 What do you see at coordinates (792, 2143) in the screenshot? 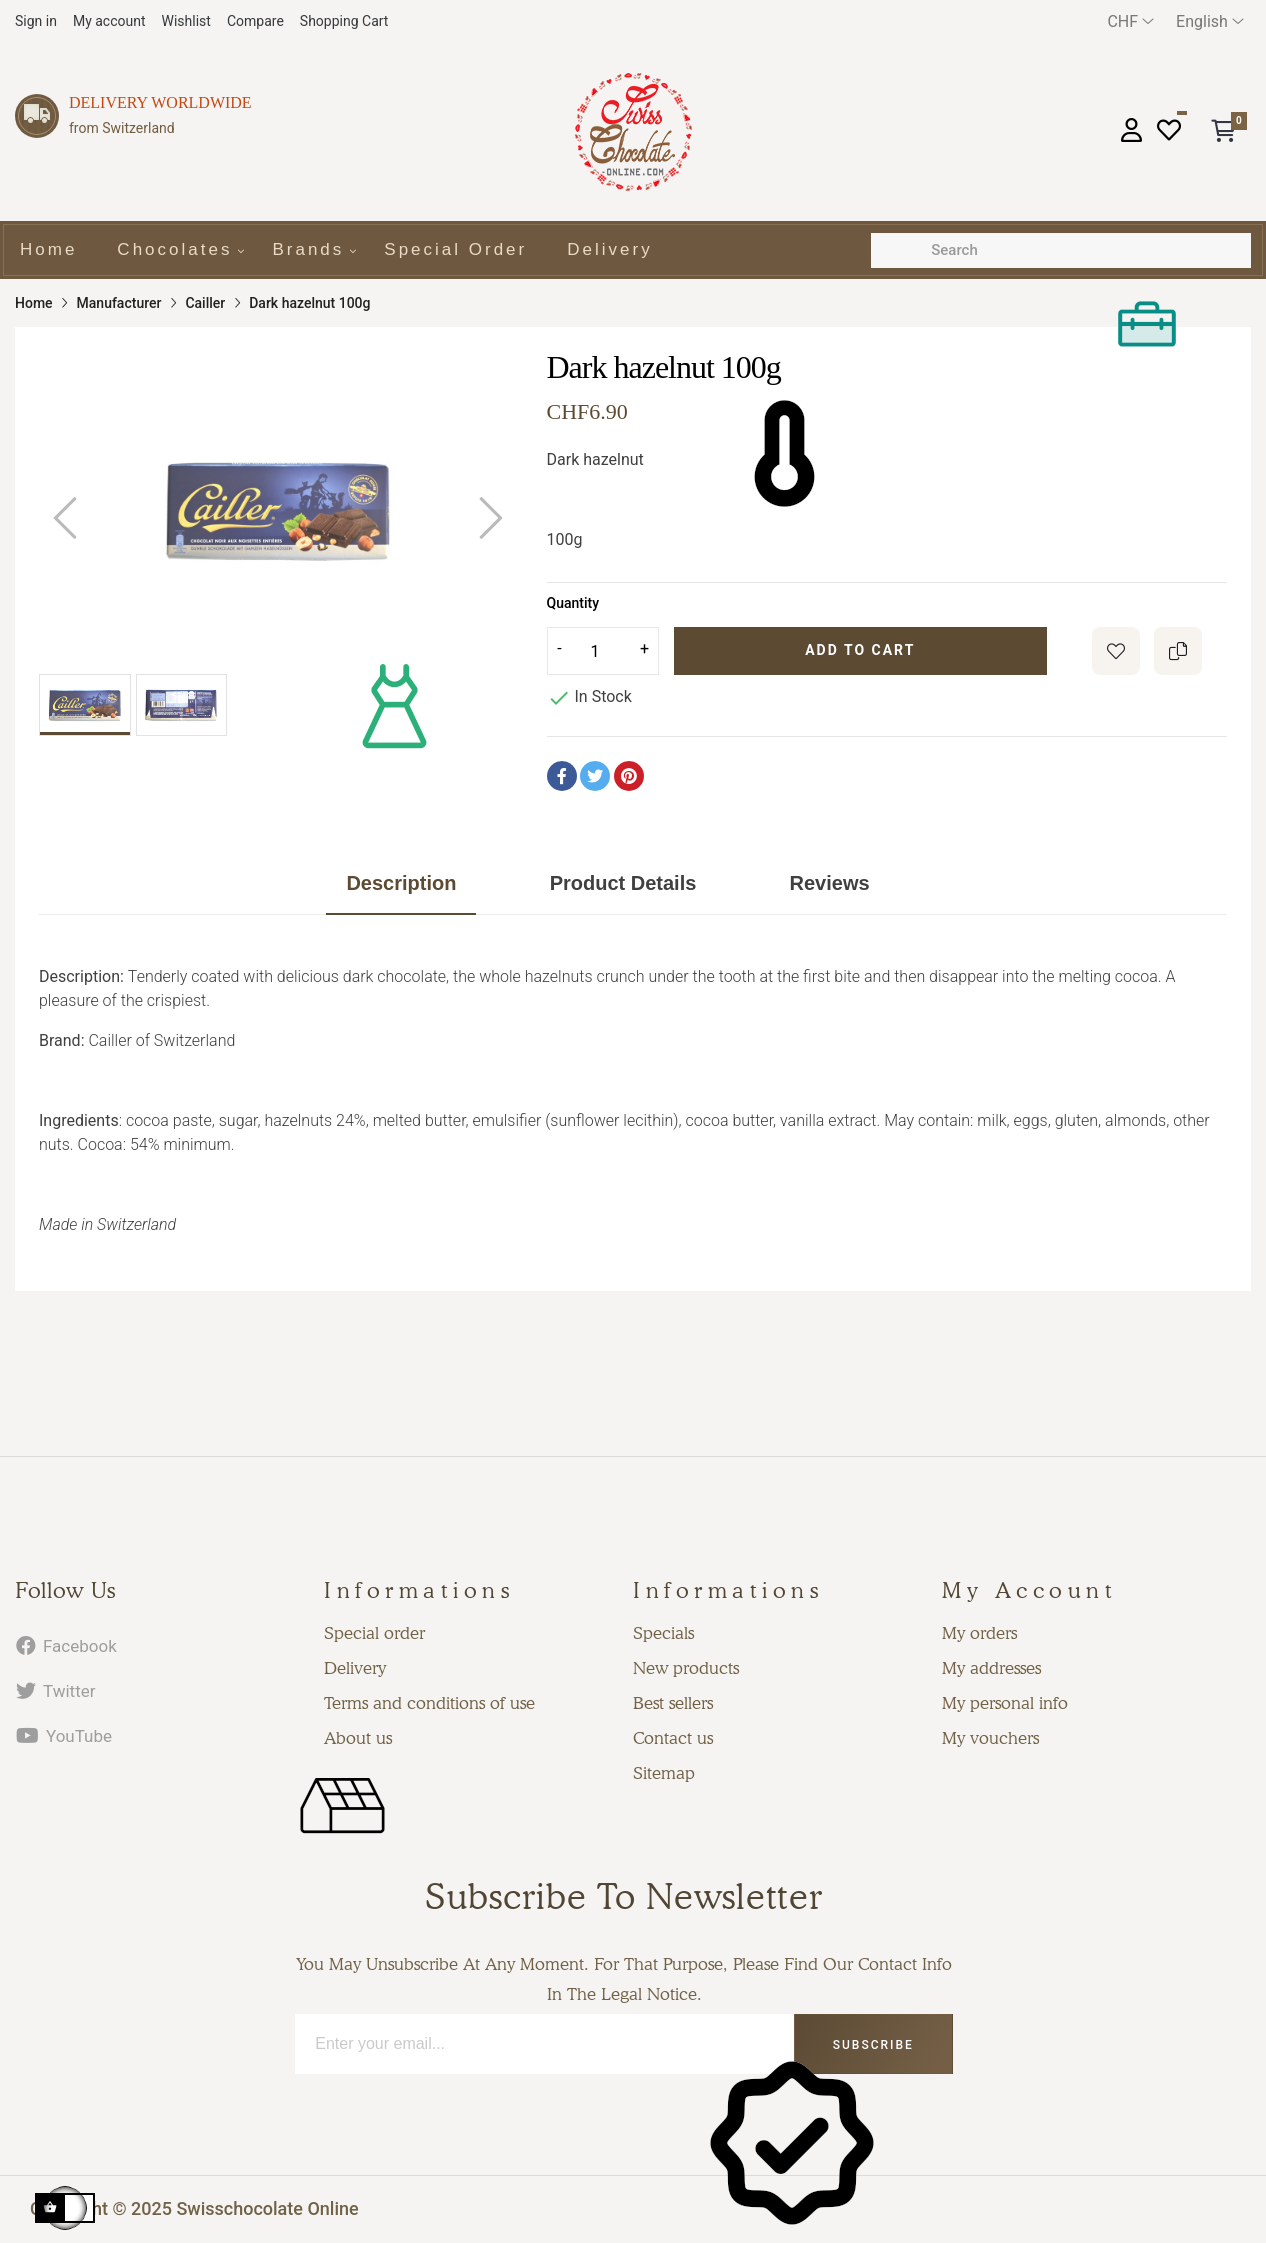
I see `indicates verified or authenticated status` at bounding box center [792, 2143].